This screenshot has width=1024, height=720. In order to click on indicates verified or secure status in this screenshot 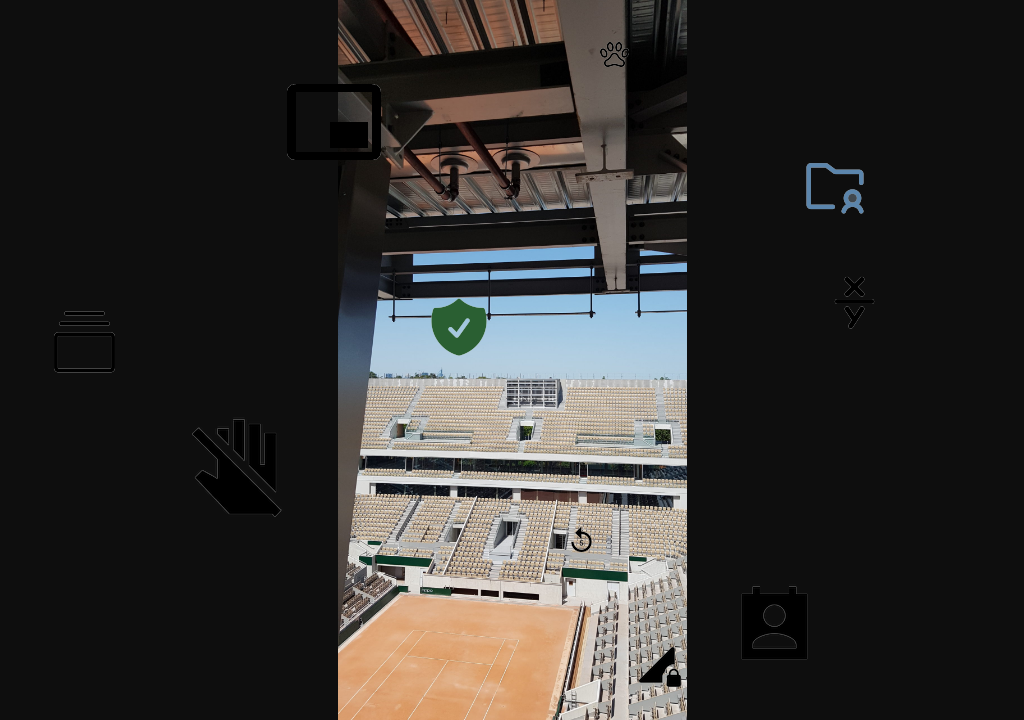, I will do `click(459, 327)`.